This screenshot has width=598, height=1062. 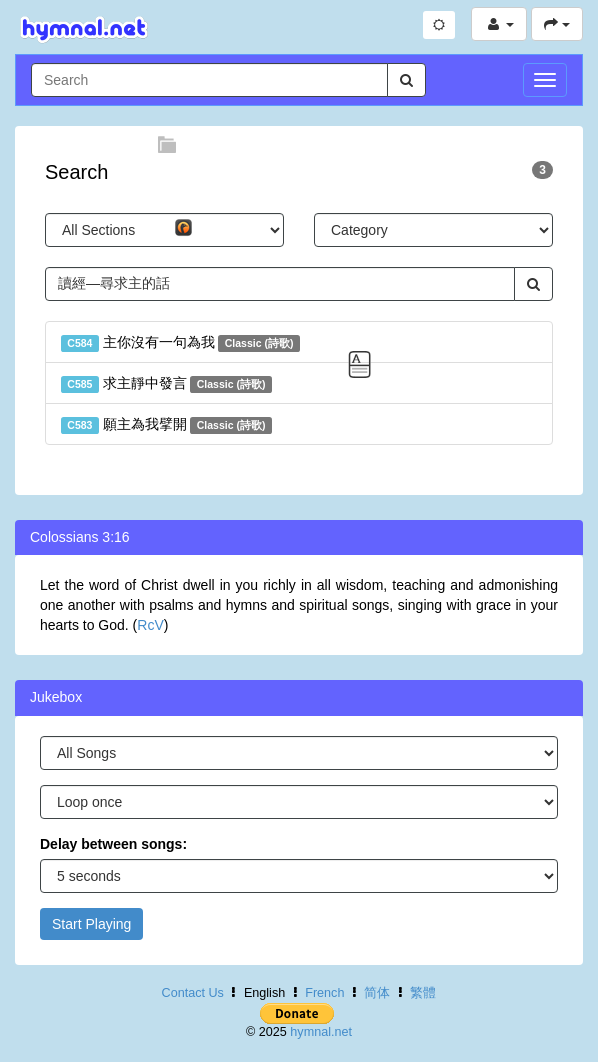 What do you see at coordinates (167, 144) in the screenshot?
I see `open folder or directory` at bounding box center [167, 144].